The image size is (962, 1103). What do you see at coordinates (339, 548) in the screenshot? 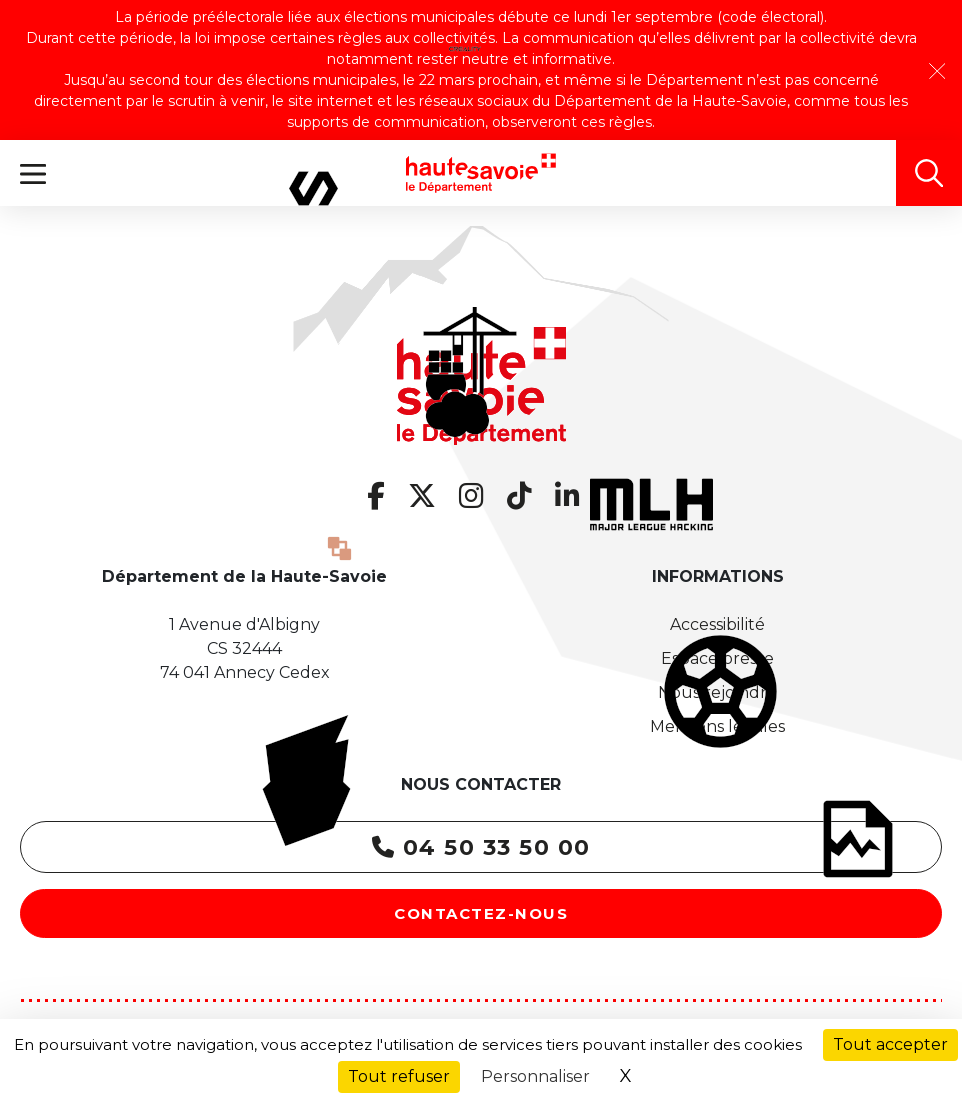
I see `send selected object to back of layer stack` at bounding box center [339, 548].